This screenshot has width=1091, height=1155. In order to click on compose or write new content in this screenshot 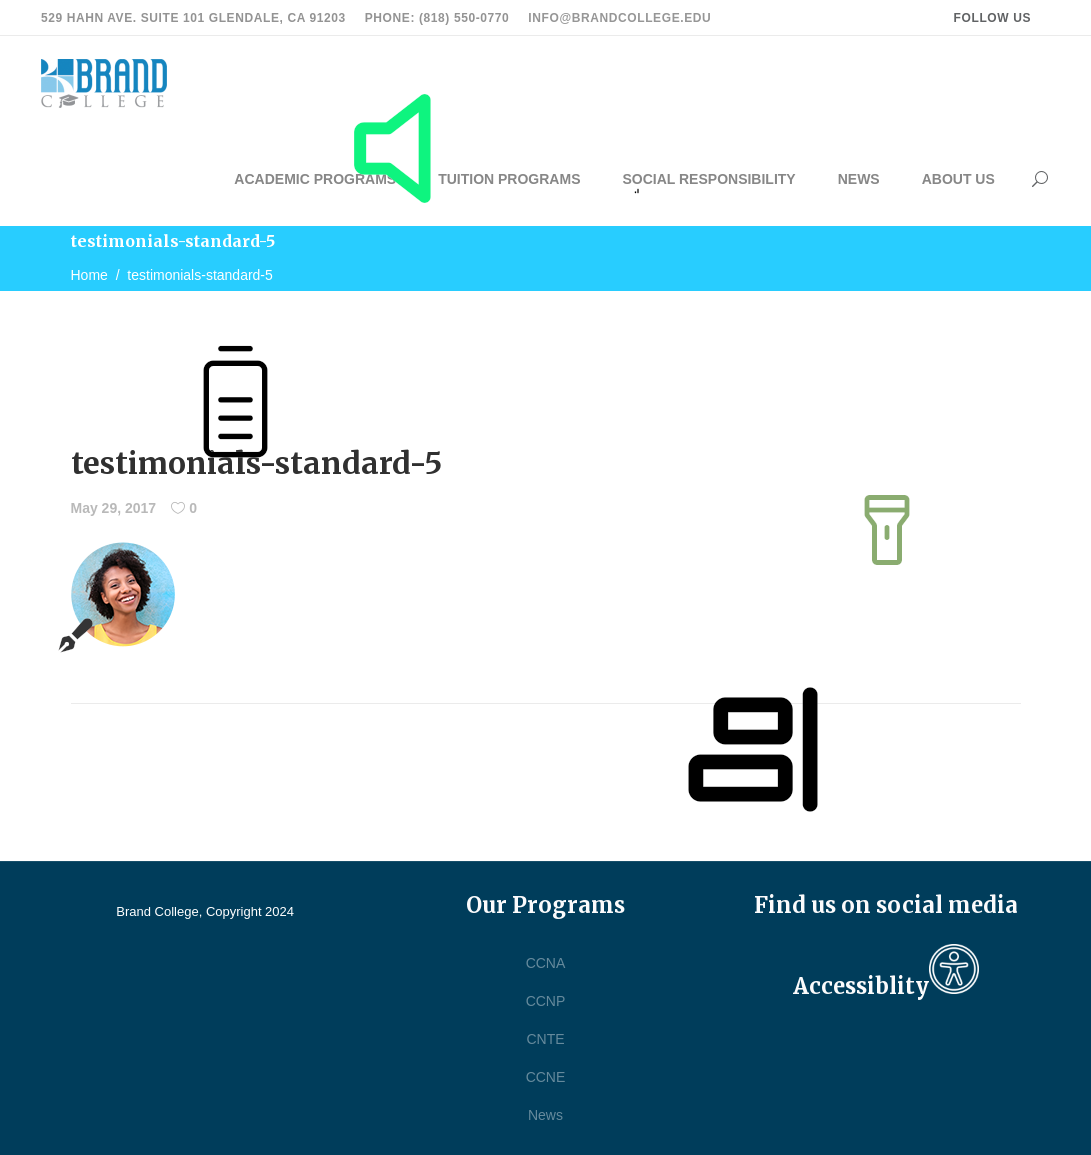, I will do `click(75, 635)`.